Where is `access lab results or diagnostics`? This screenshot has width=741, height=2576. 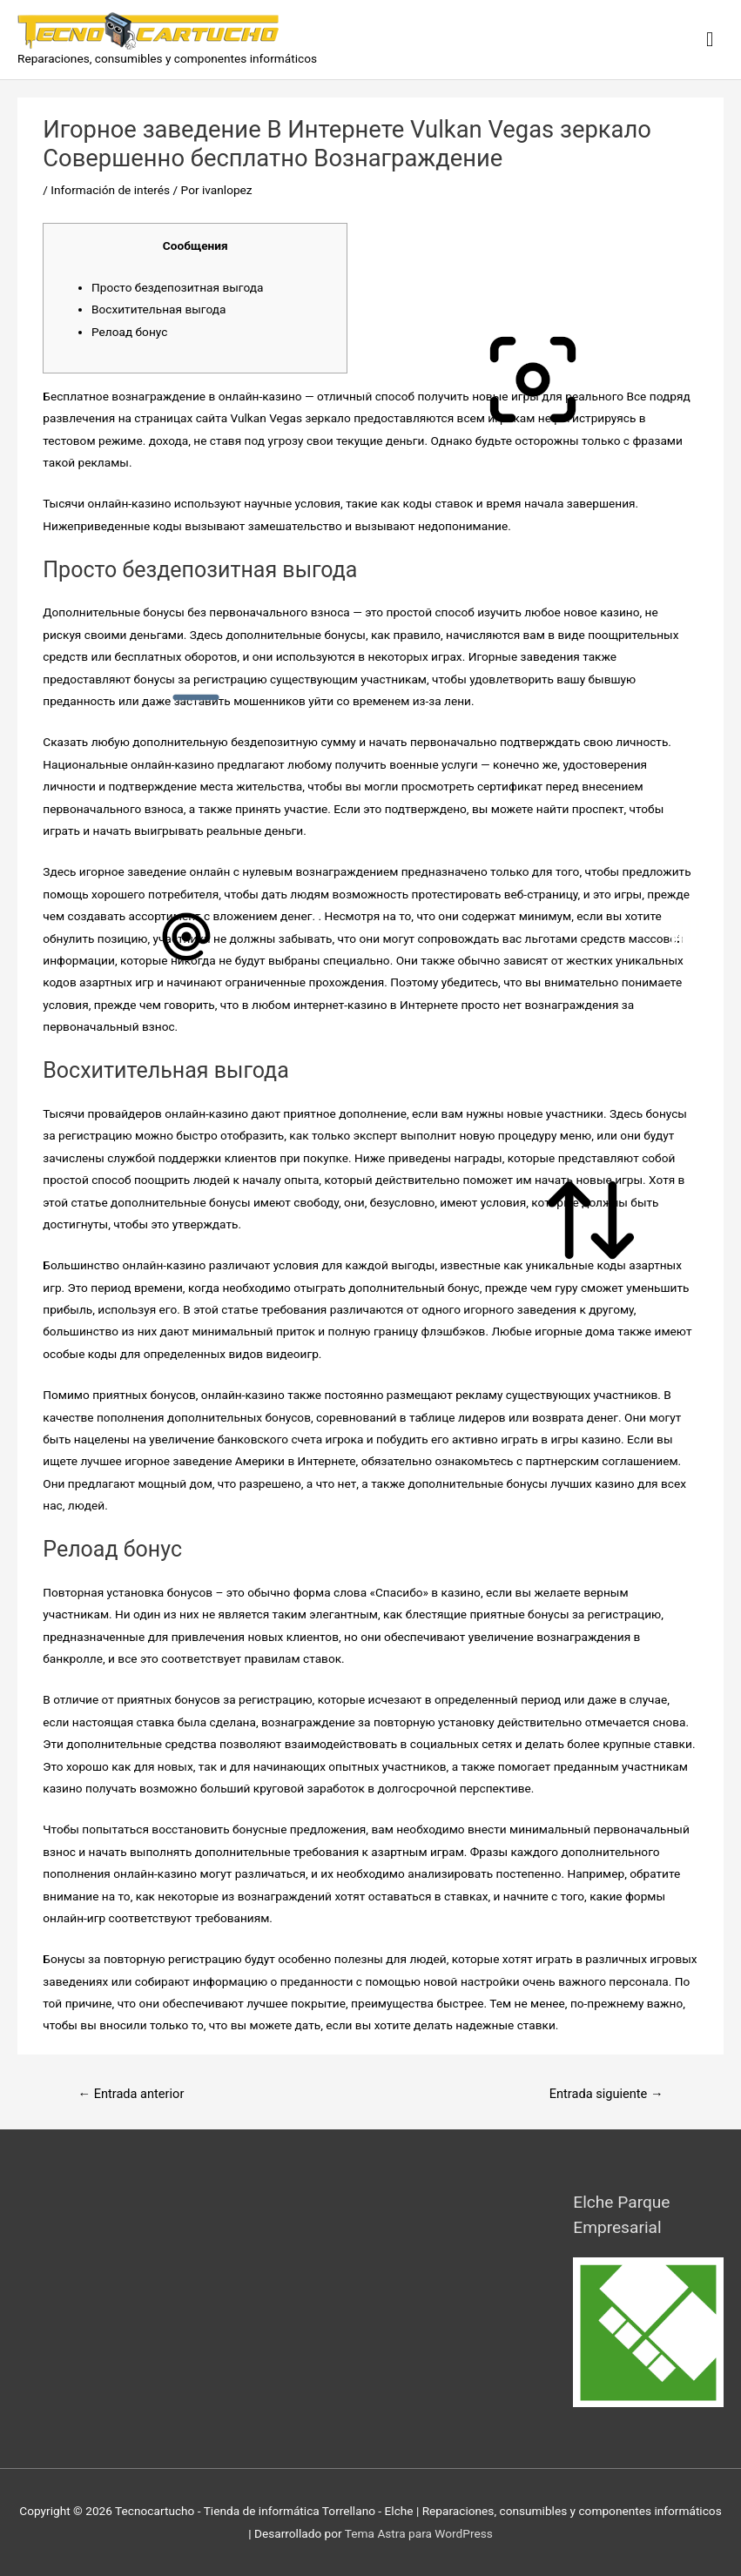
access lab results or diagnostics is located at coordinates (685, 933).